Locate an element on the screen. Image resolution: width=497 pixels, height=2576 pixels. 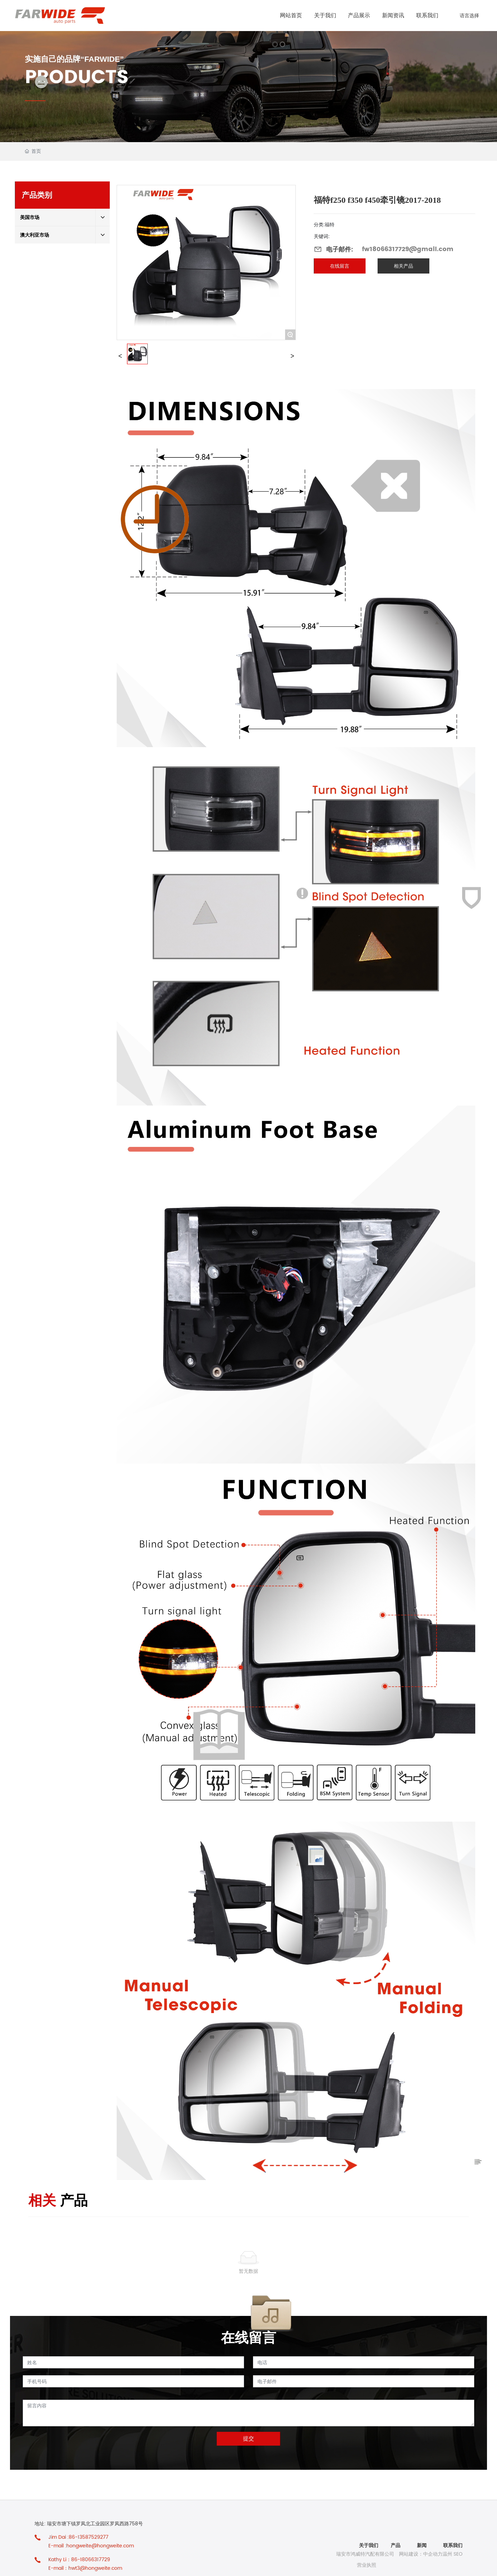
indicates user is tired or exhausted is located at coordinates (41, 82).